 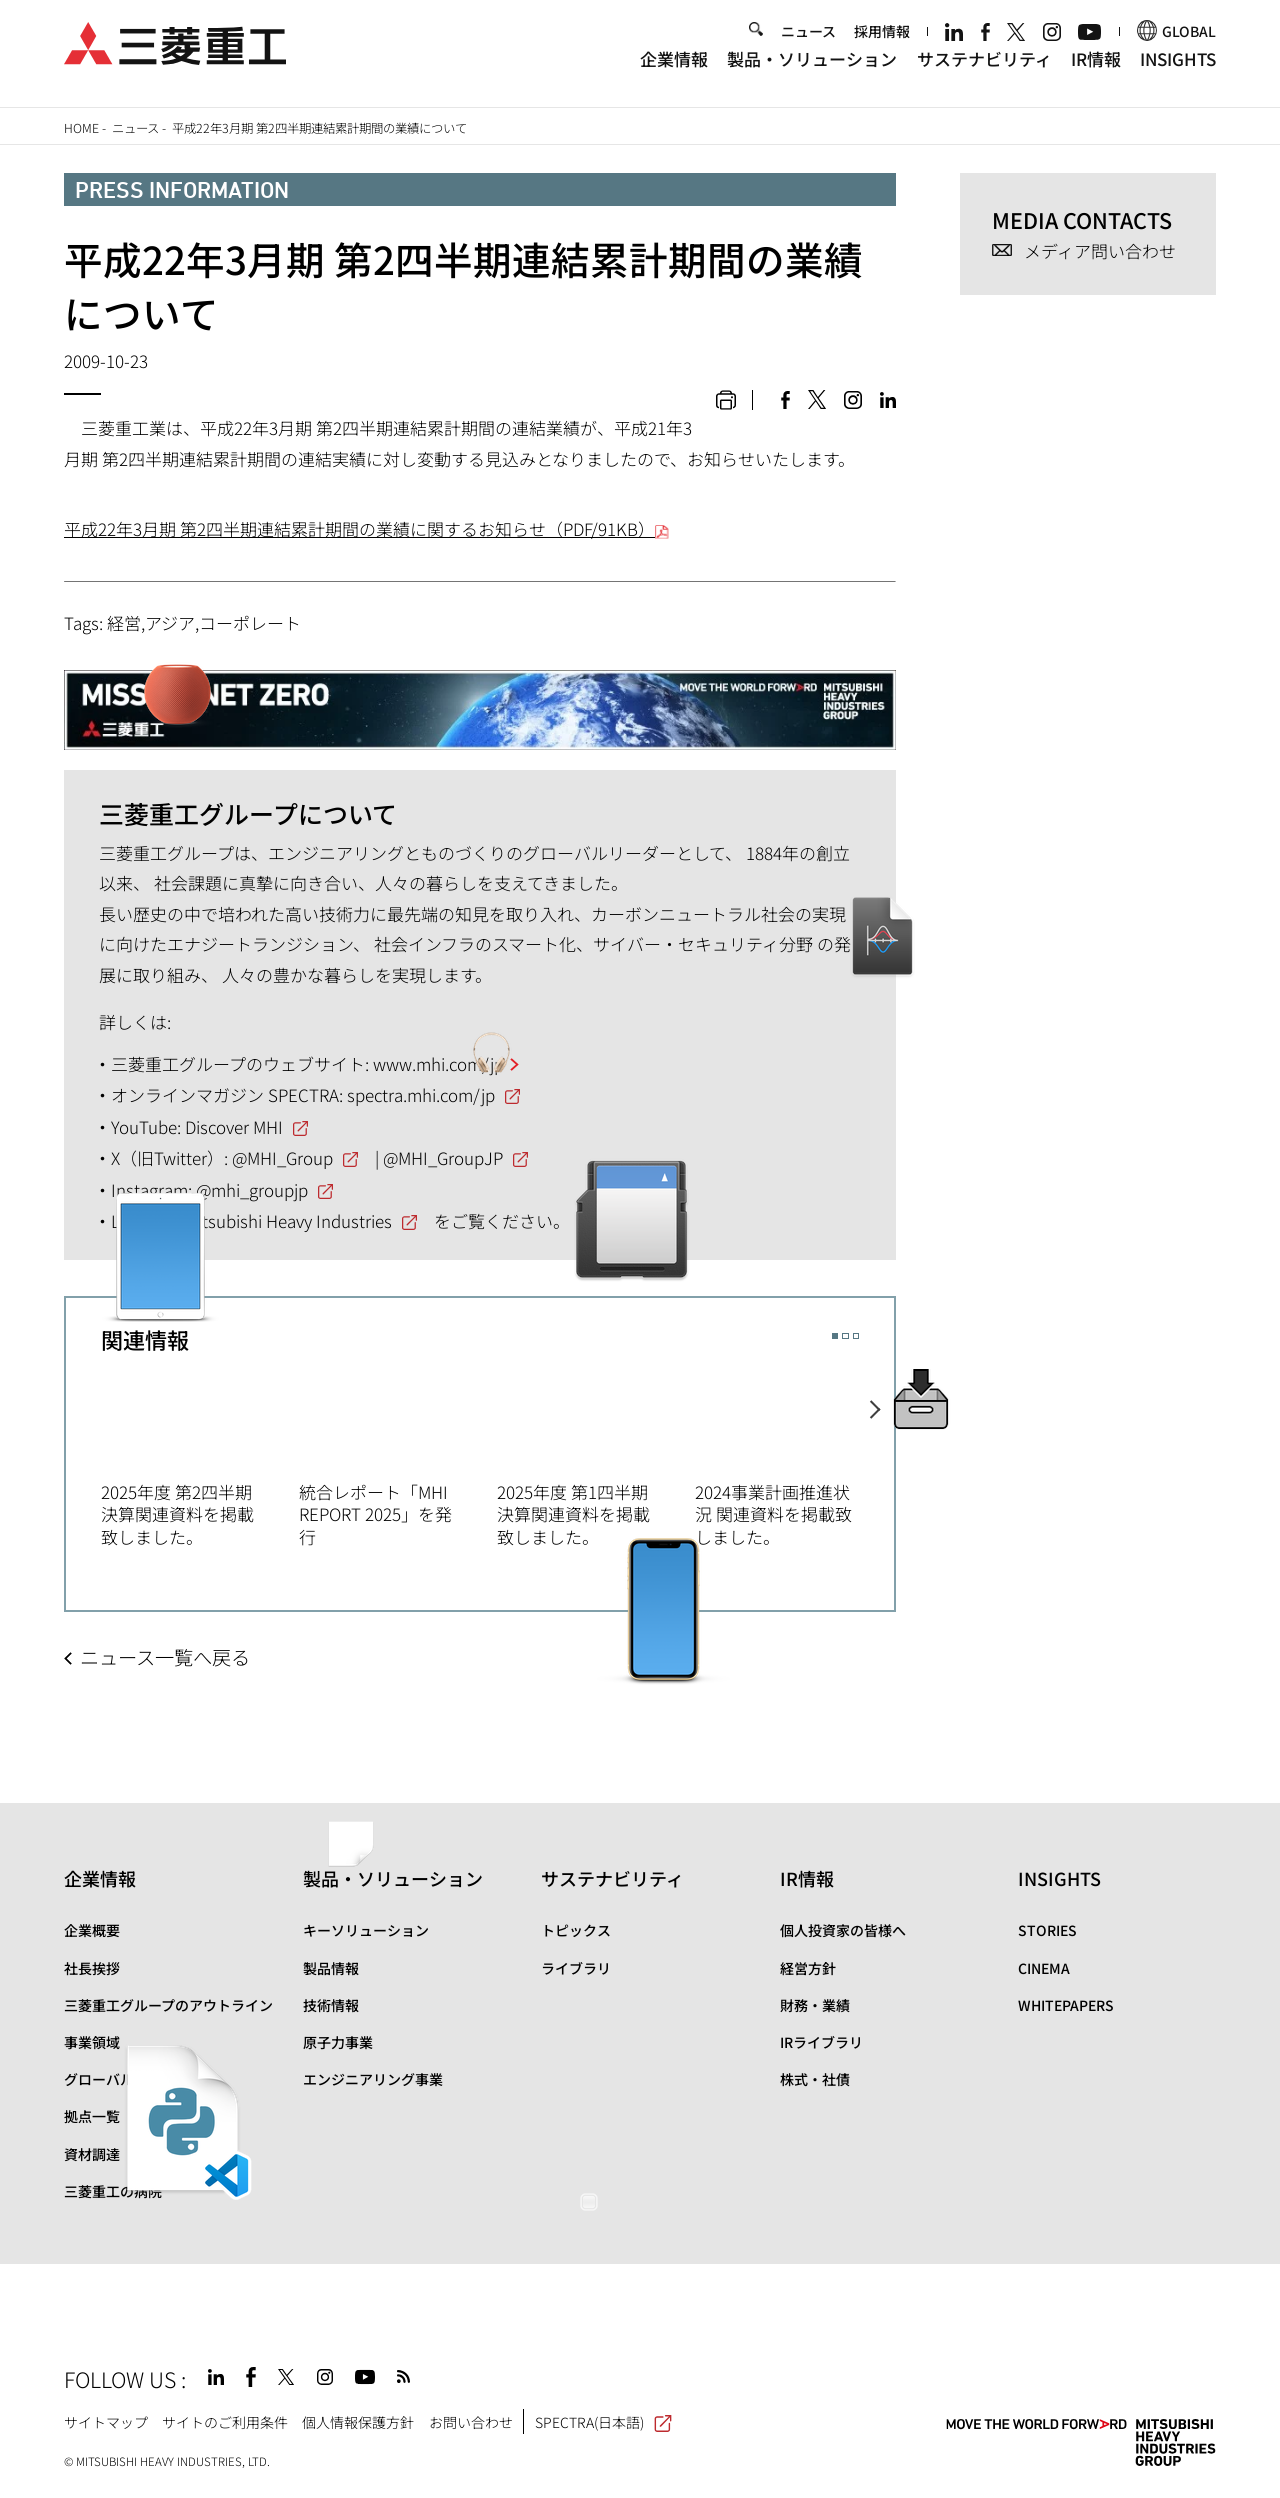 I want to click on HomePod mini smart speaker in orange, so click(x=177, y=700).